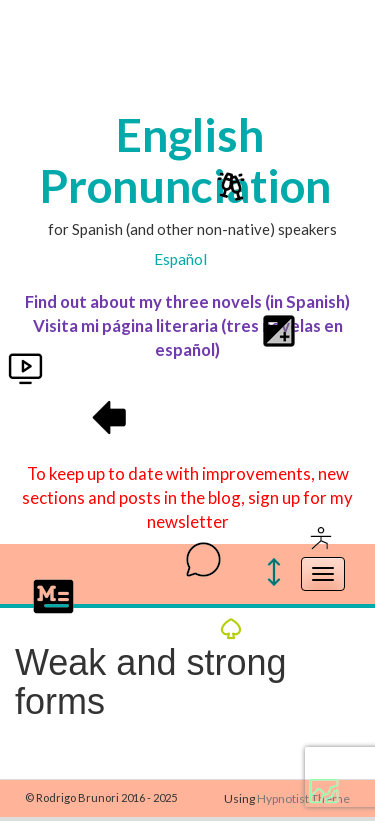  What do you see at coordinates (231, 186) in the screenshot?
I see `celebrate a milestone or achievement` at bounding box center [231, 186].